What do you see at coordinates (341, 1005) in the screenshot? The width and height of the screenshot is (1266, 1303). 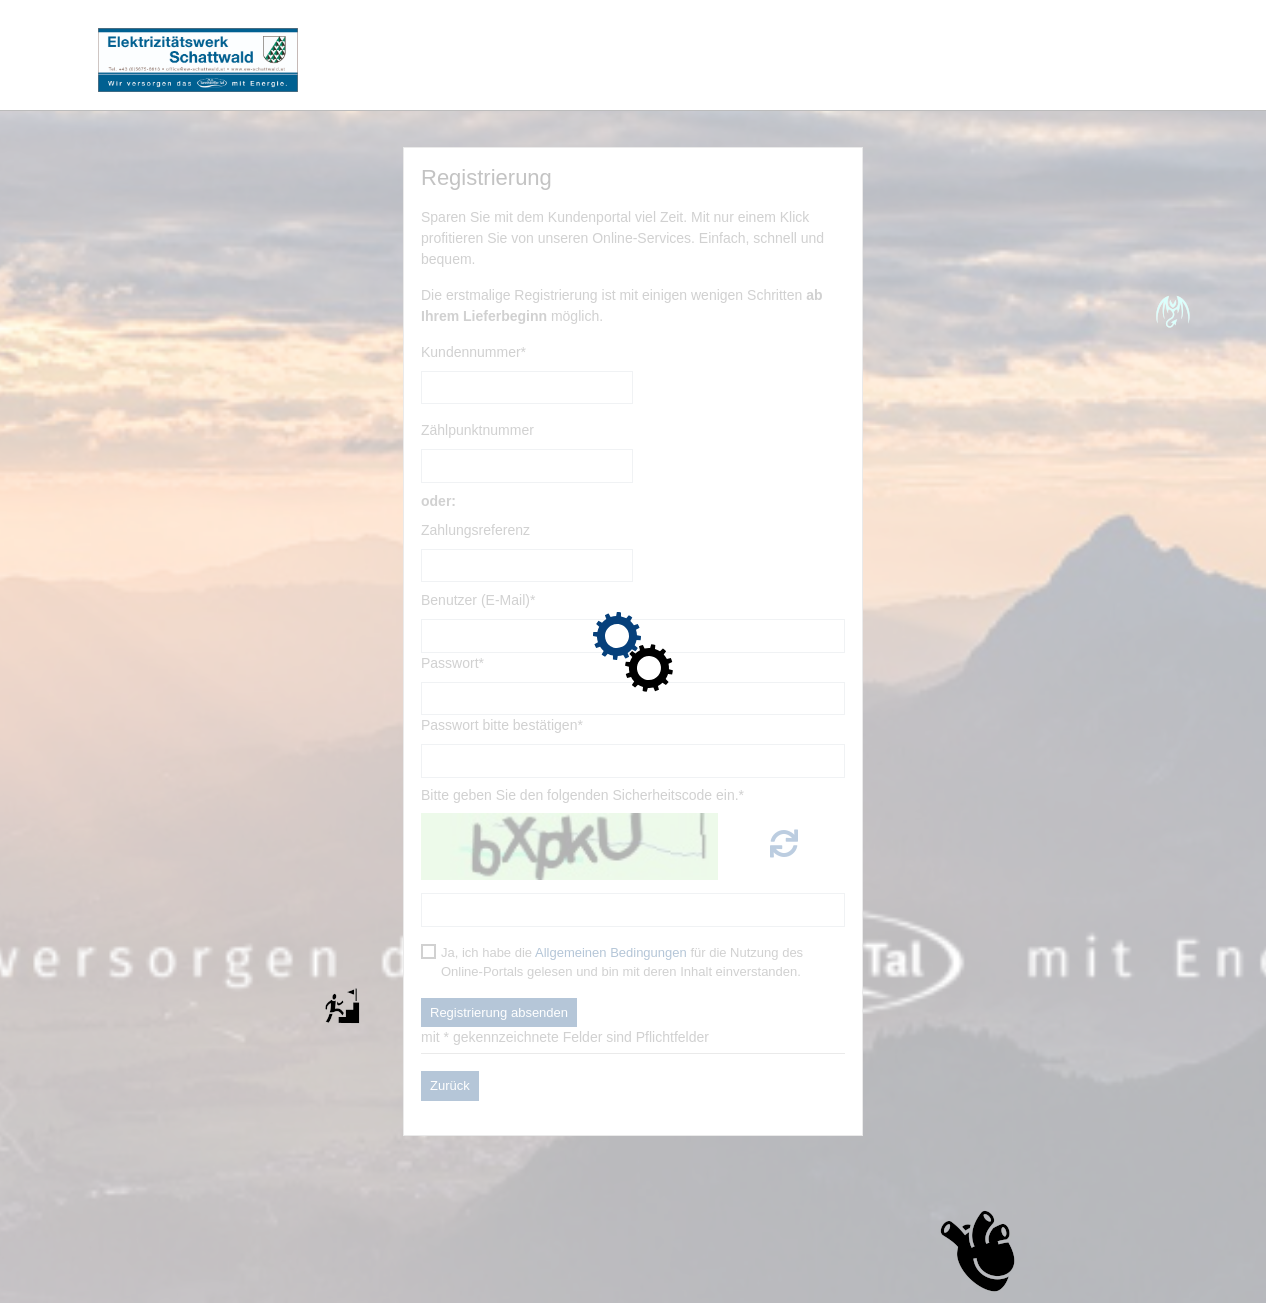 I see `track progress toward a goal` at bounding box center [341, 1005].